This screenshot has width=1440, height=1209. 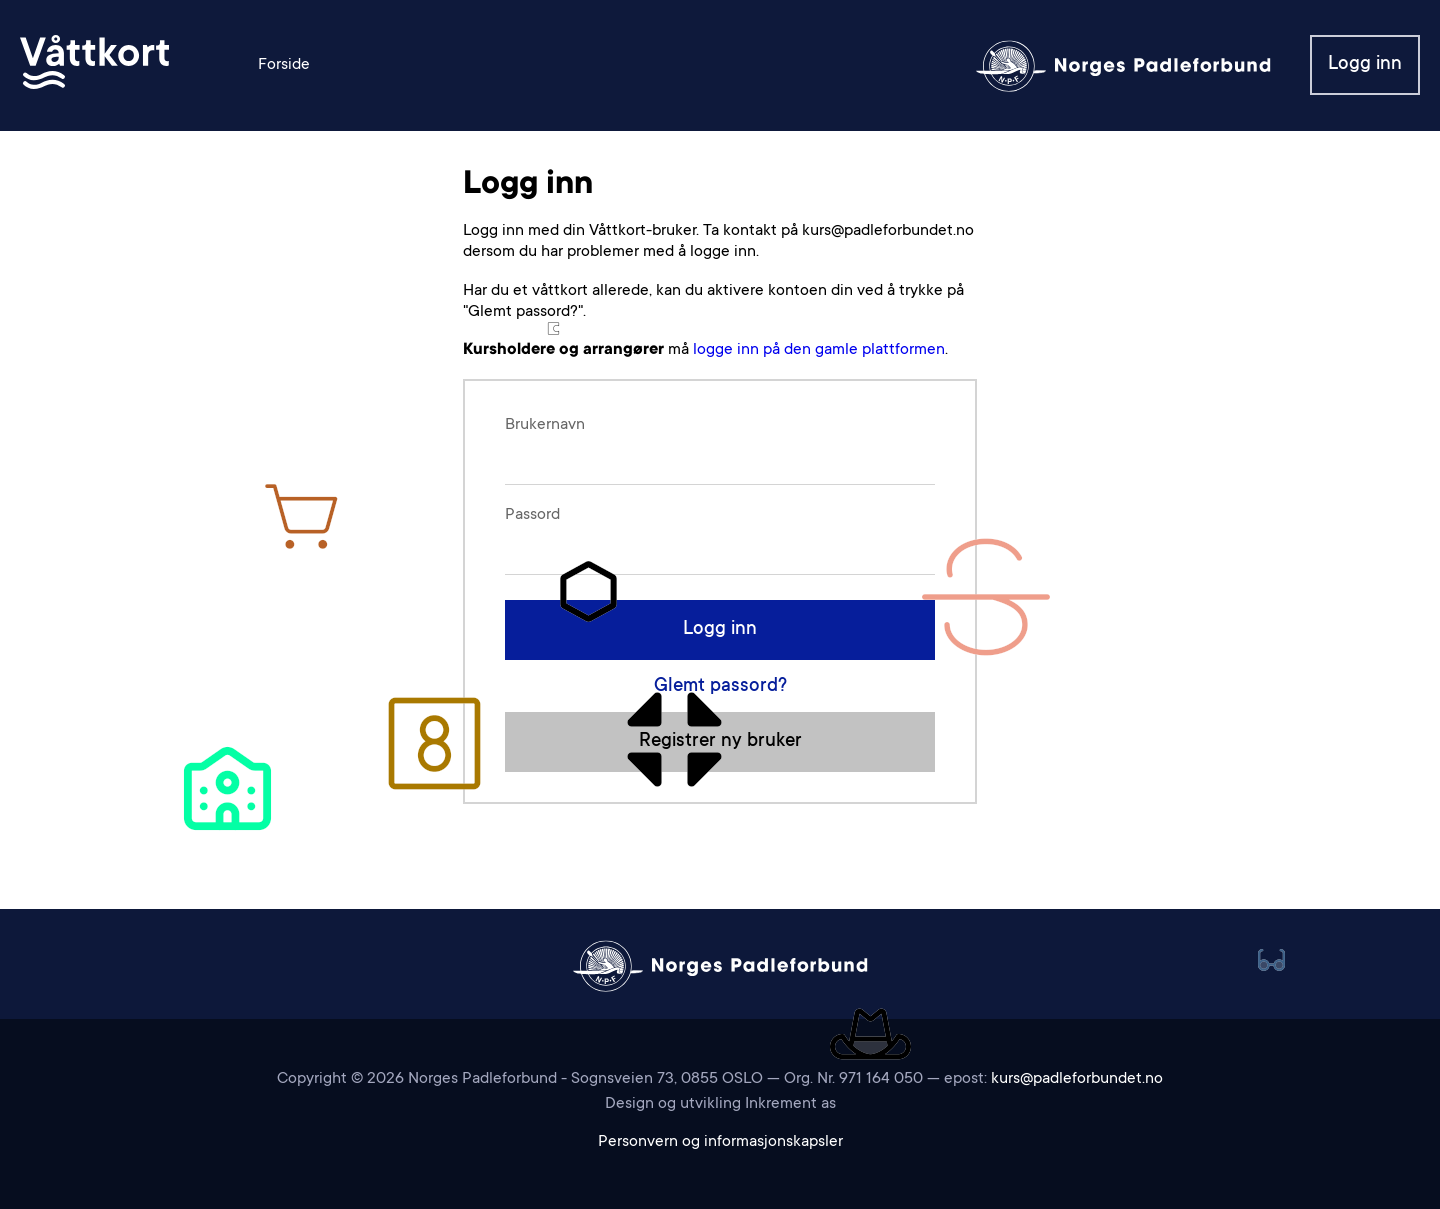 What do you see at coordinates (553, 328) in the screenshot?
I see `open Coda app` at bounding box center [553, 328].